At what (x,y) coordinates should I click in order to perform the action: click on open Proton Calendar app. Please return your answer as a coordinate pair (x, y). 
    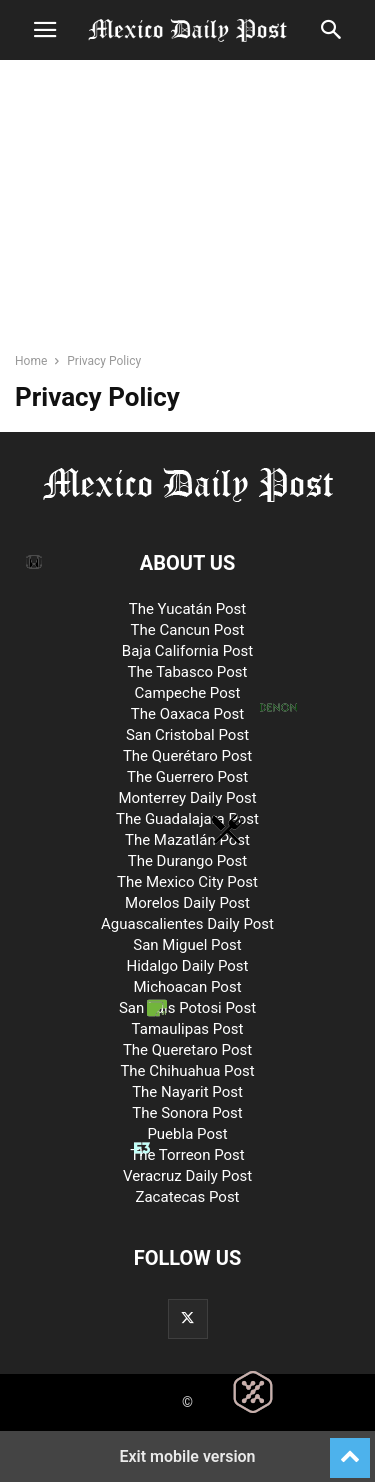
    Looking at the image, I should click on (157, 1008).